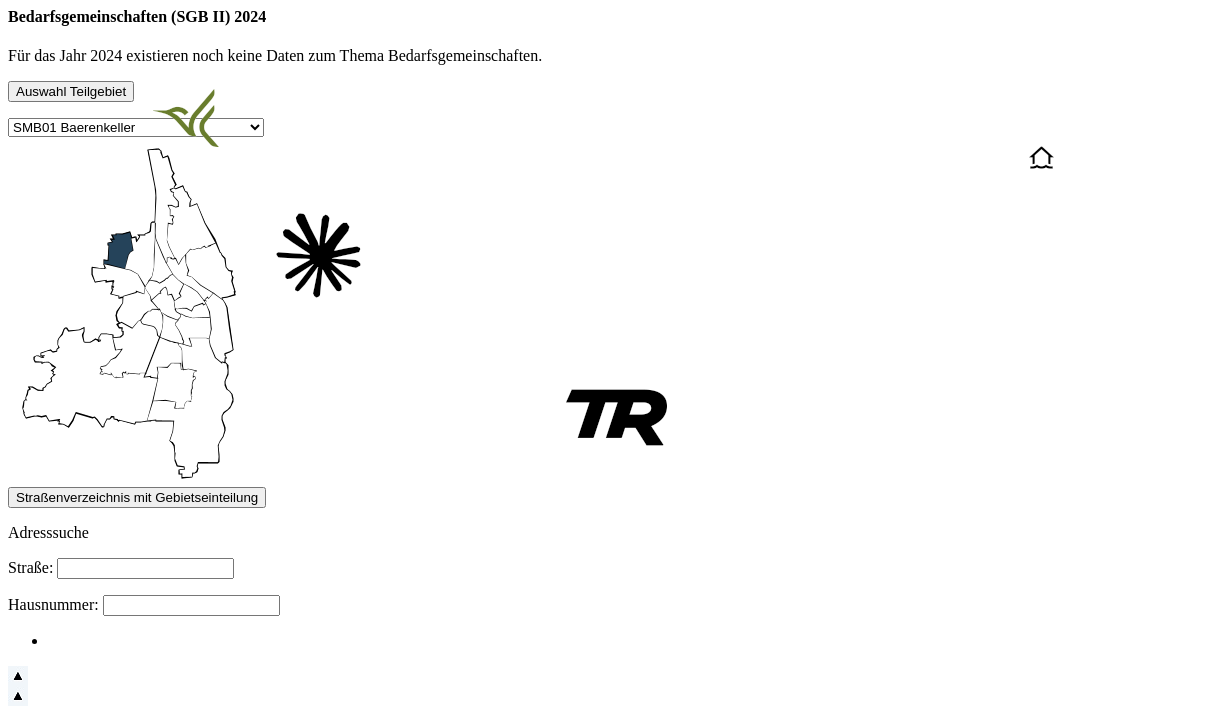  I want to click on open the Claude AI assistant app, so click(318, 255).